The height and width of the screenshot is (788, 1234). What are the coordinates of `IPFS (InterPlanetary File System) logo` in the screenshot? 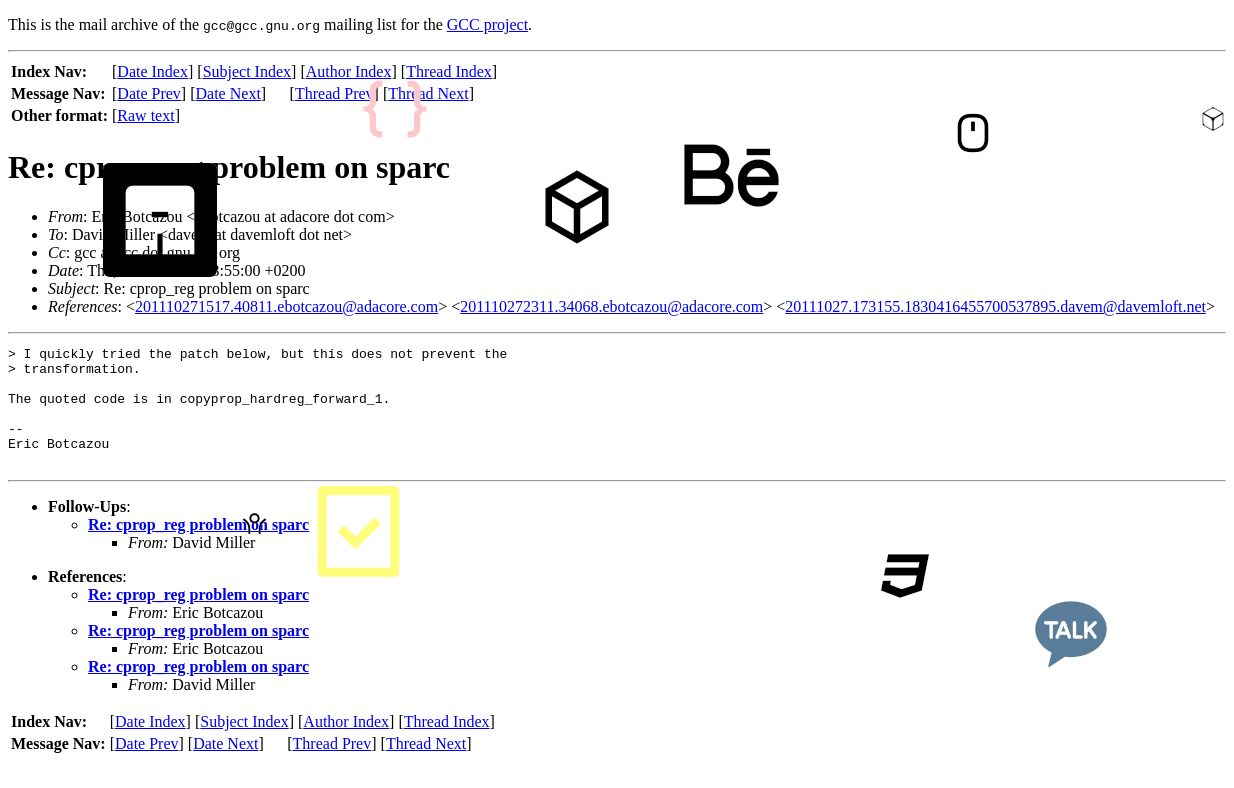 It's located at (1213, 119).